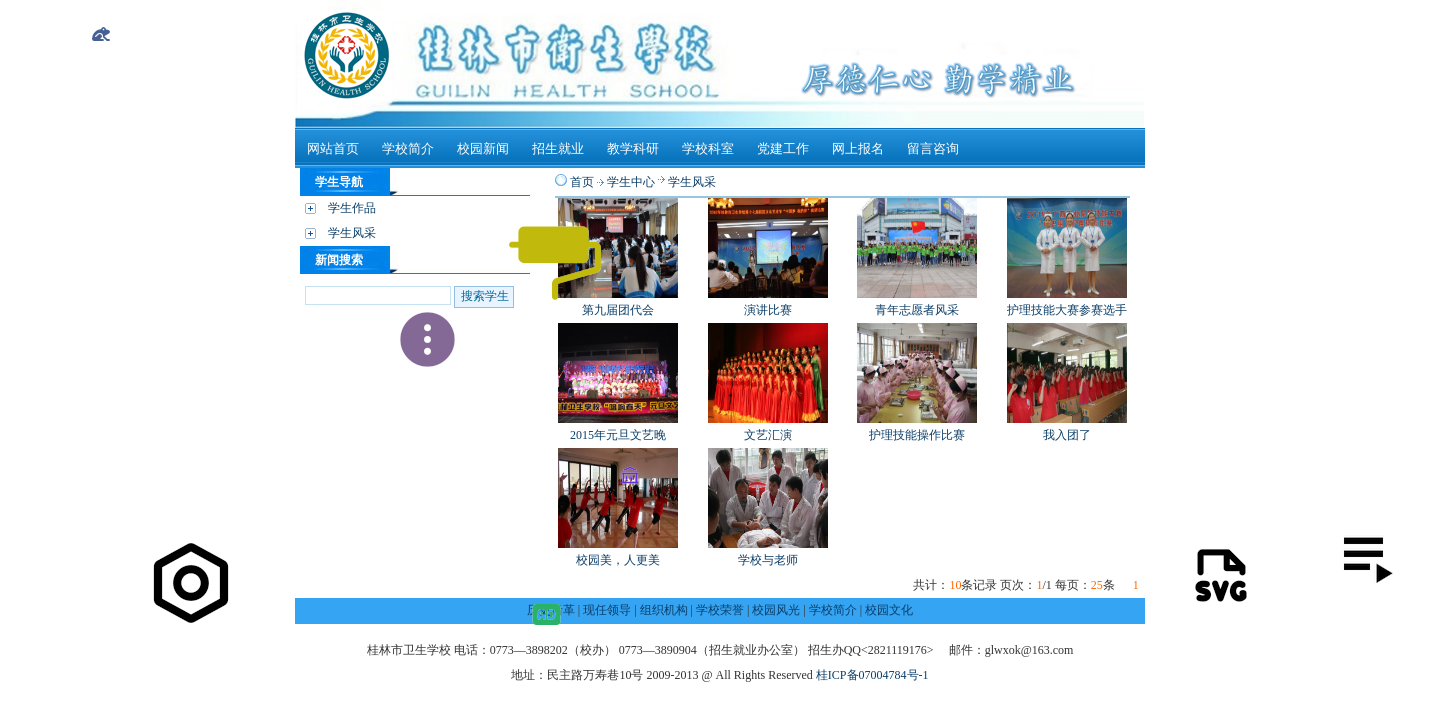 Image resolution: width=1440 pixels, height=720 pixels. Describe the element at coordinates (427, 339) in the screenshot. I see `open more options menu` at that location.